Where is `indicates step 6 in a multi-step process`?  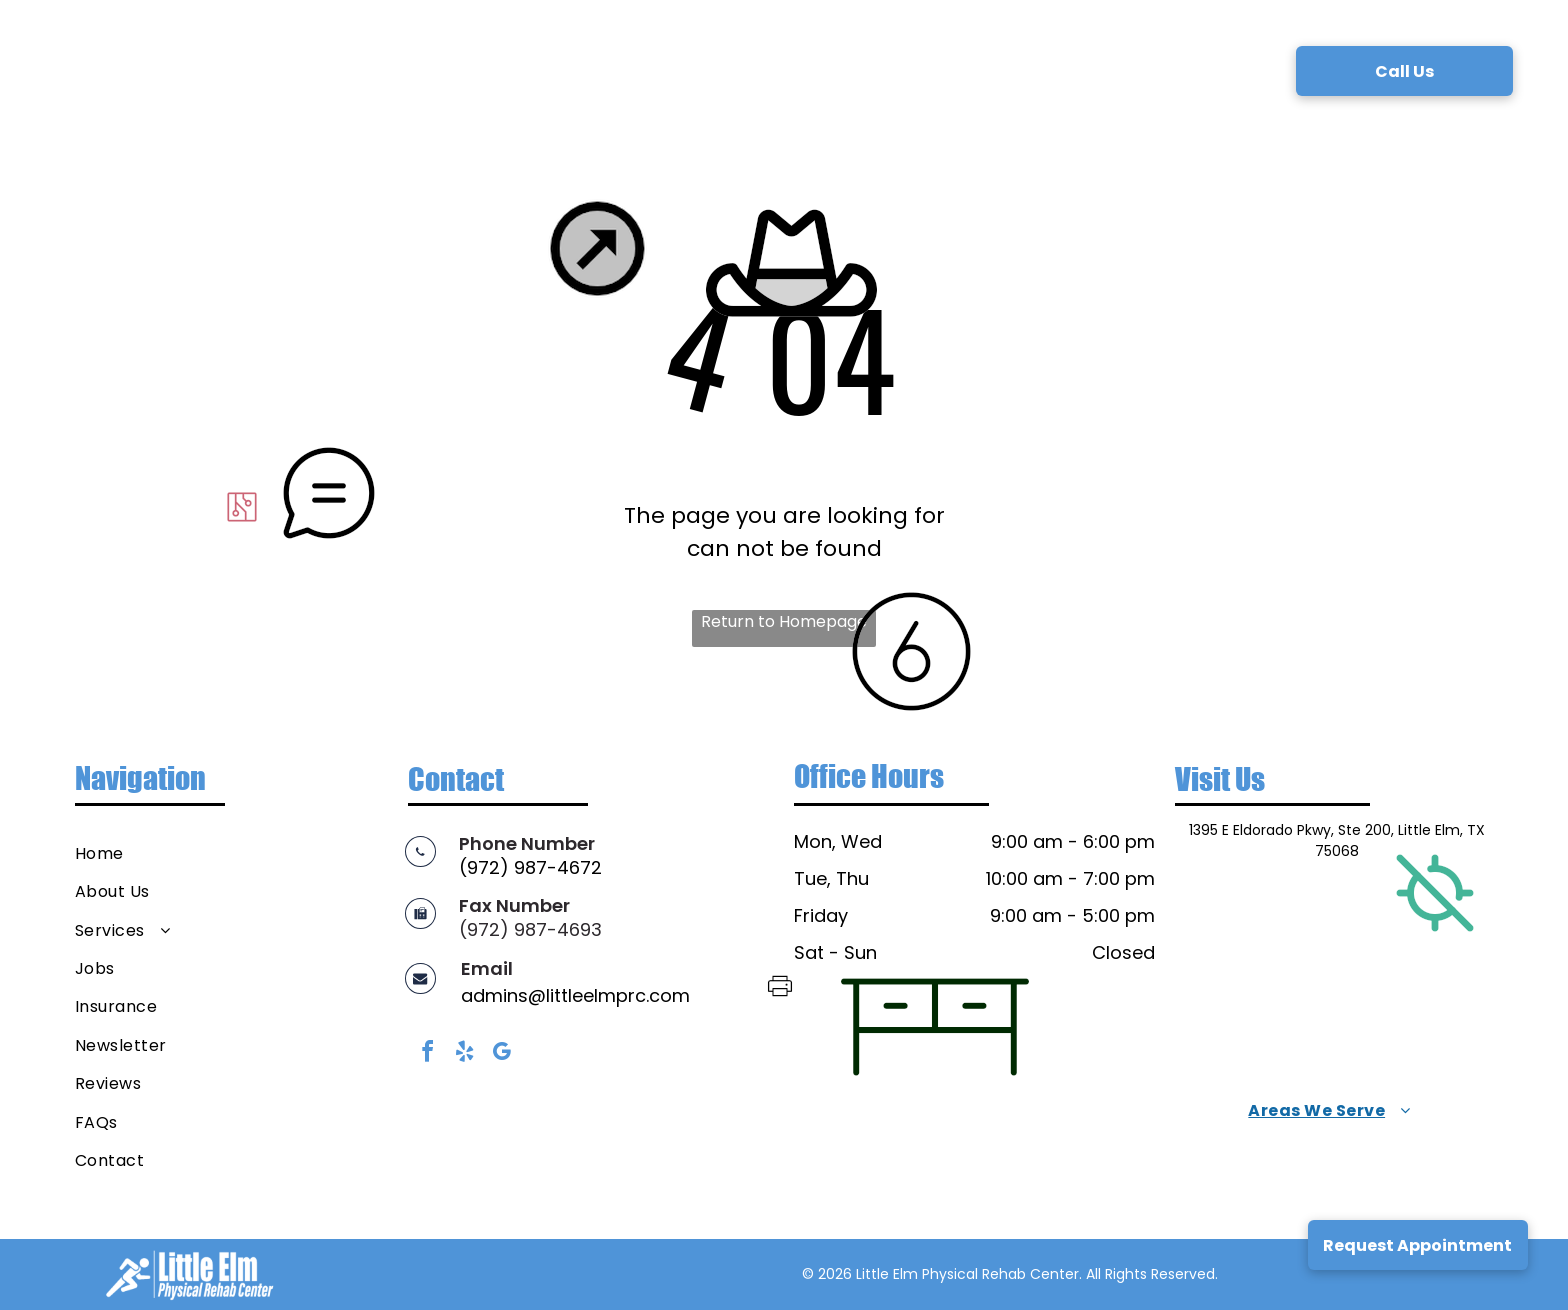 indicates step 6 in a multi-step process is located at coordinates (911, 651).